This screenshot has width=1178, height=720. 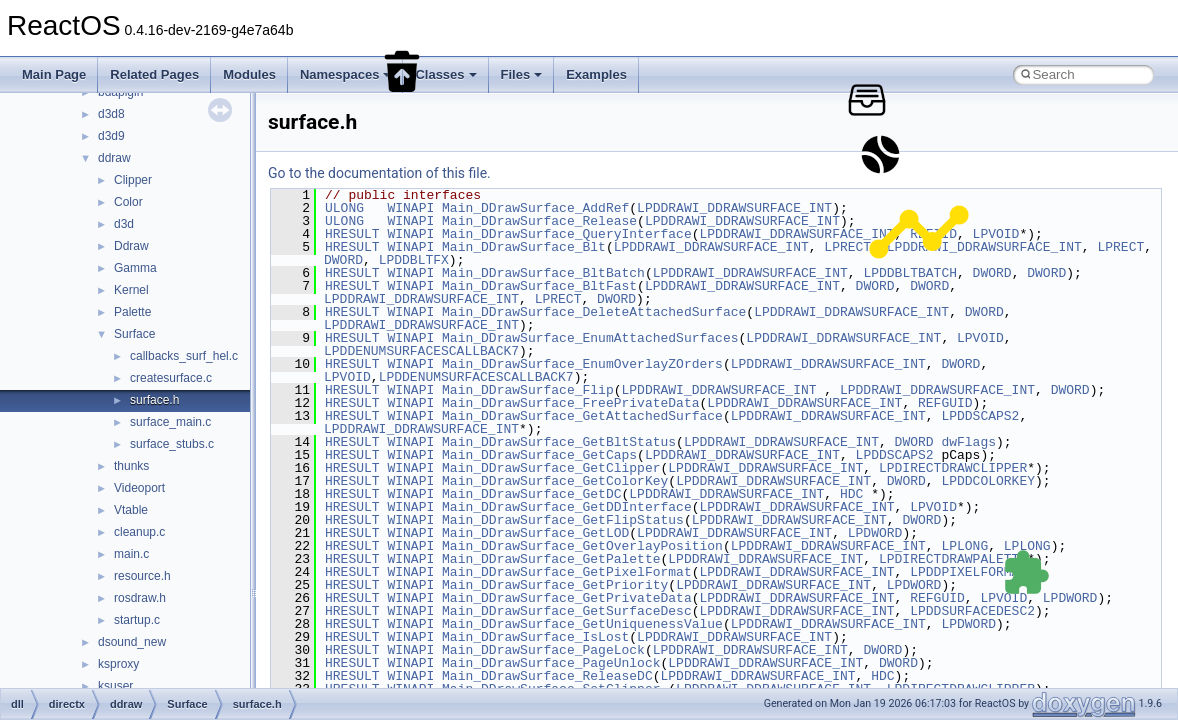 I want to click on view analytics and statistics, so click(x=919, y=232).